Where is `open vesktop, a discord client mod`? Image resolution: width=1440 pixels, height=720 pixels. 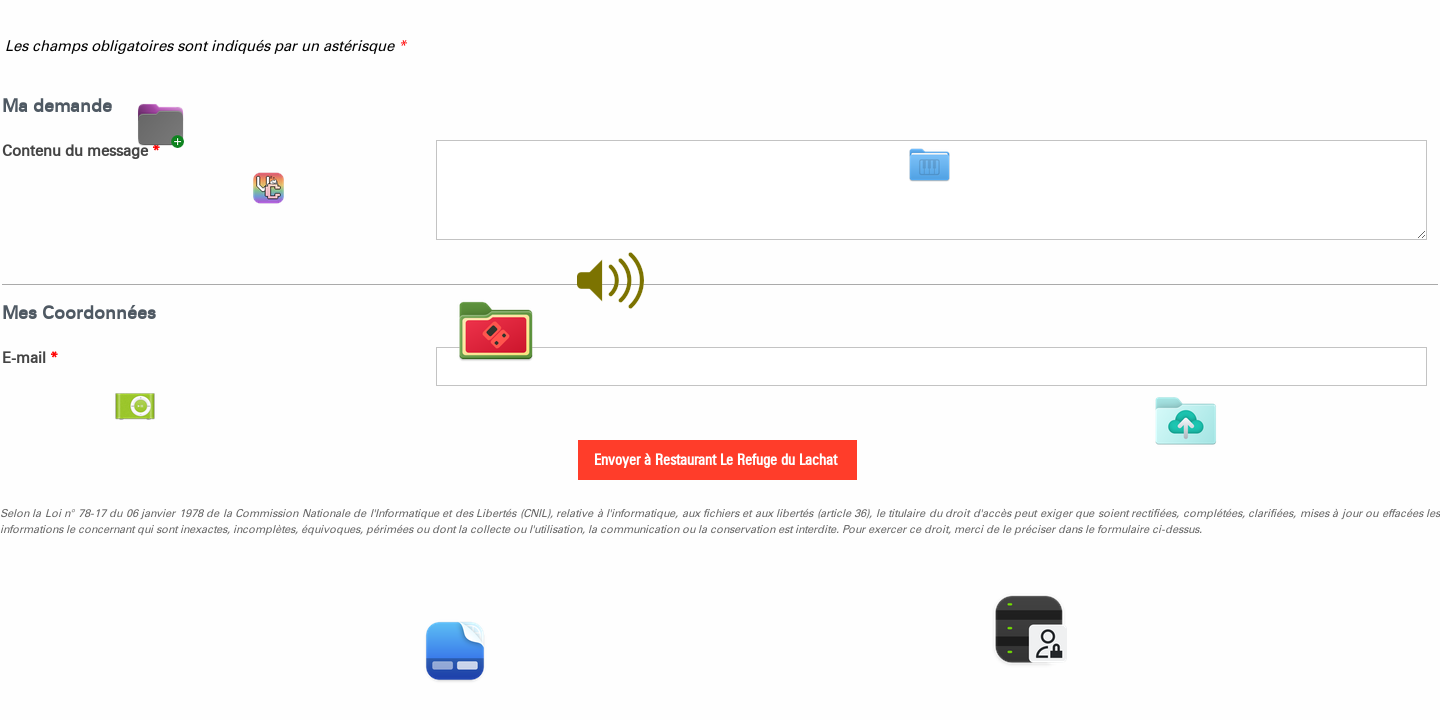
open vesktop, a discord client mod is located at coordinates (268, 187).